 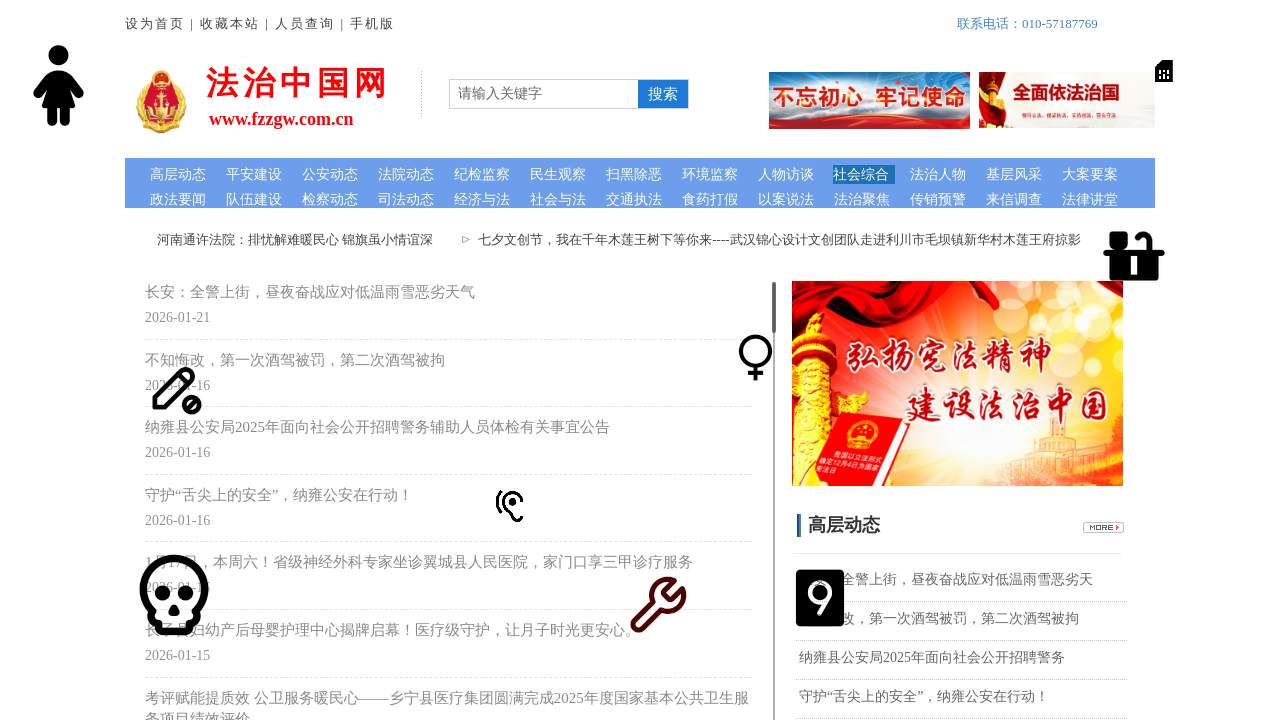 I want to click on indicates child or kid-friendly content, so click(x=58, y=85).